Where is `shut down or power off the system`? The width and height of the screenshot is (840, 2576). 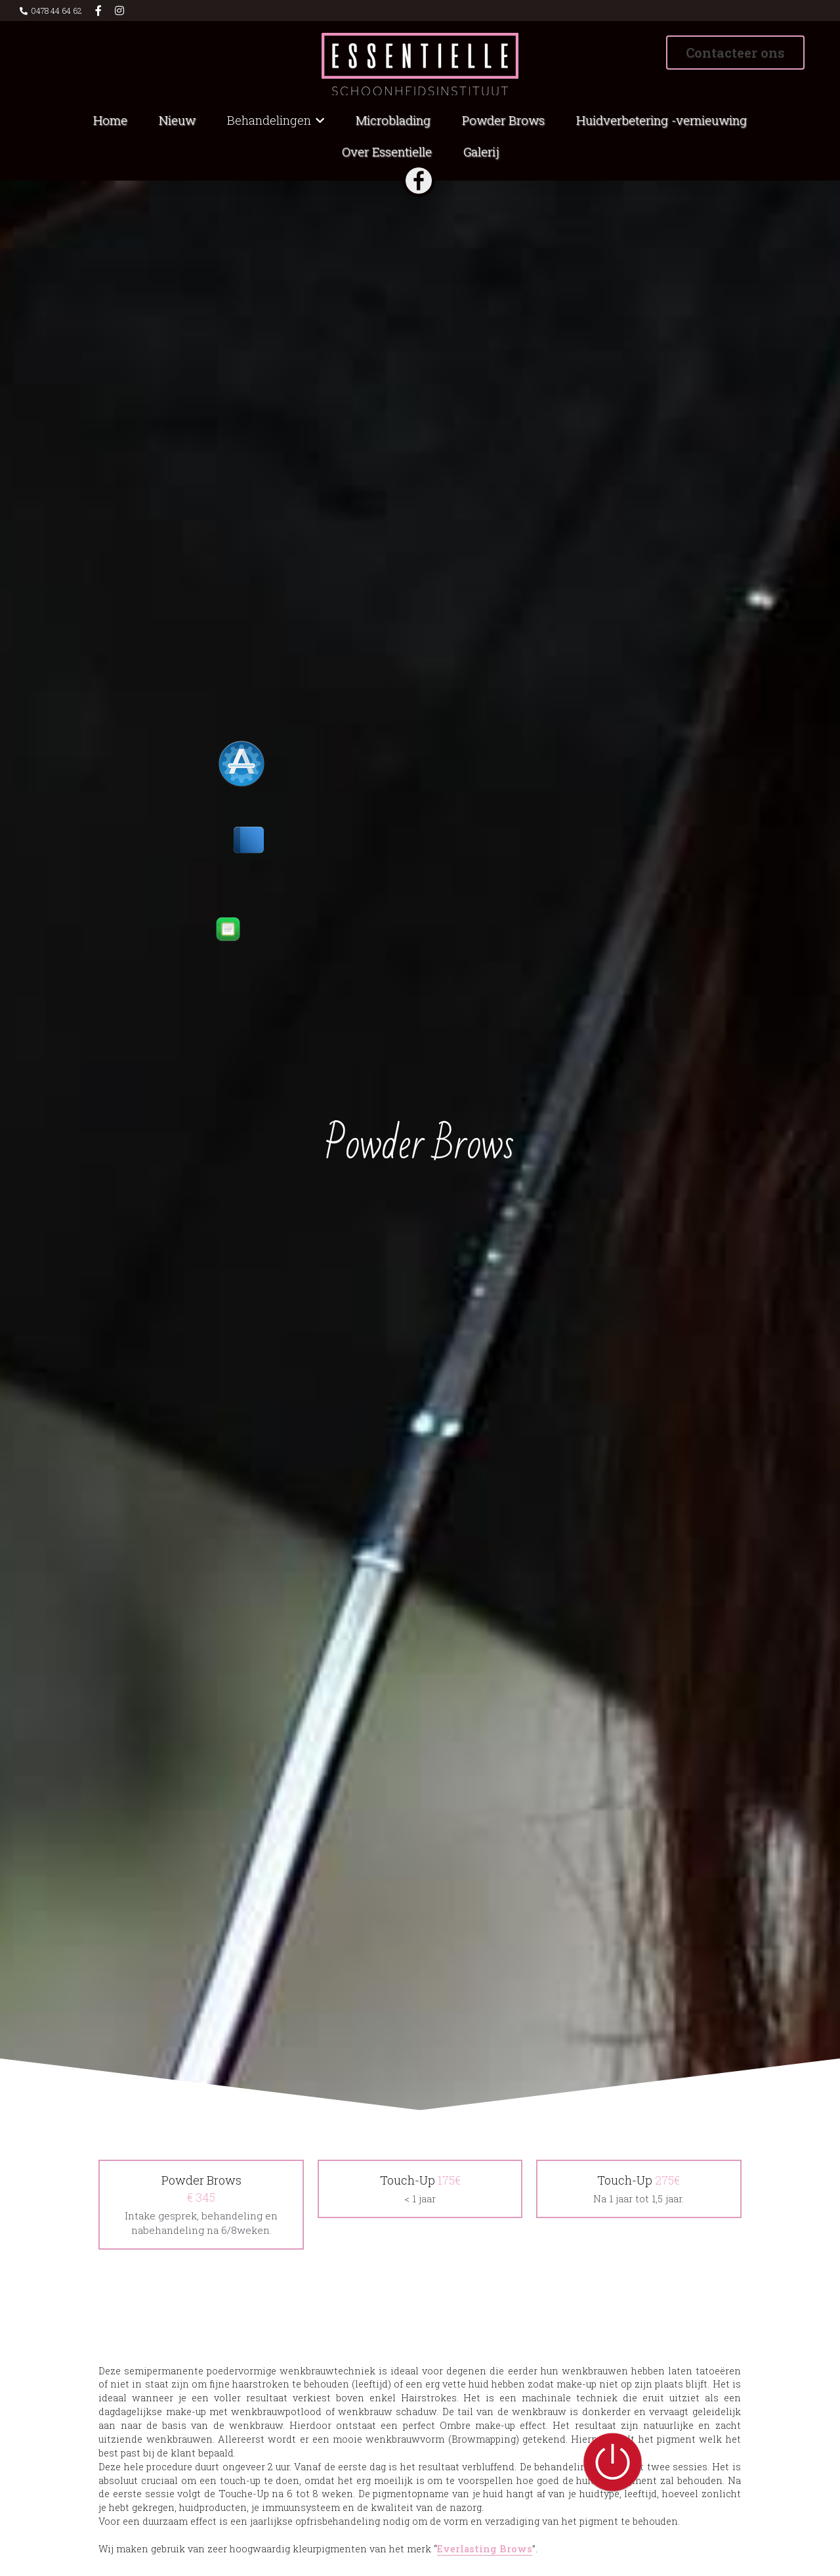
shut down or power off the system is located at coordinates (612, 2462).